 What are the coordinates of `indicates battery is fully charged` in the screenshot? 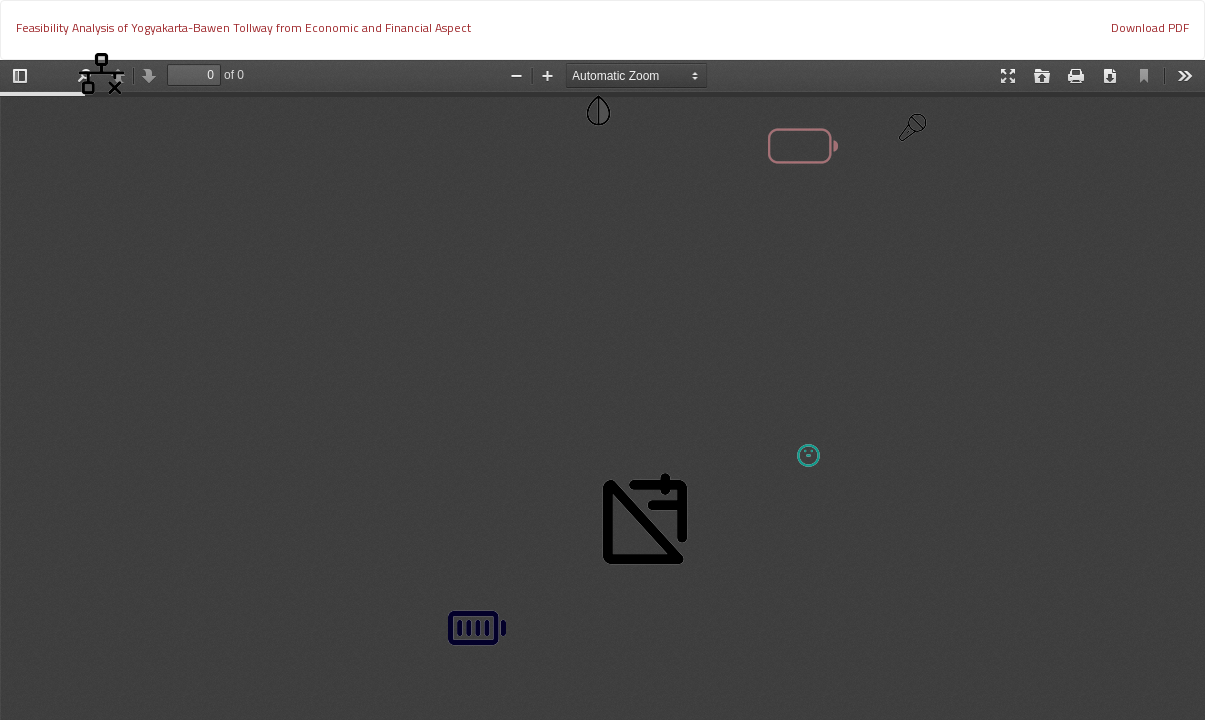 It's located at (477, 628).